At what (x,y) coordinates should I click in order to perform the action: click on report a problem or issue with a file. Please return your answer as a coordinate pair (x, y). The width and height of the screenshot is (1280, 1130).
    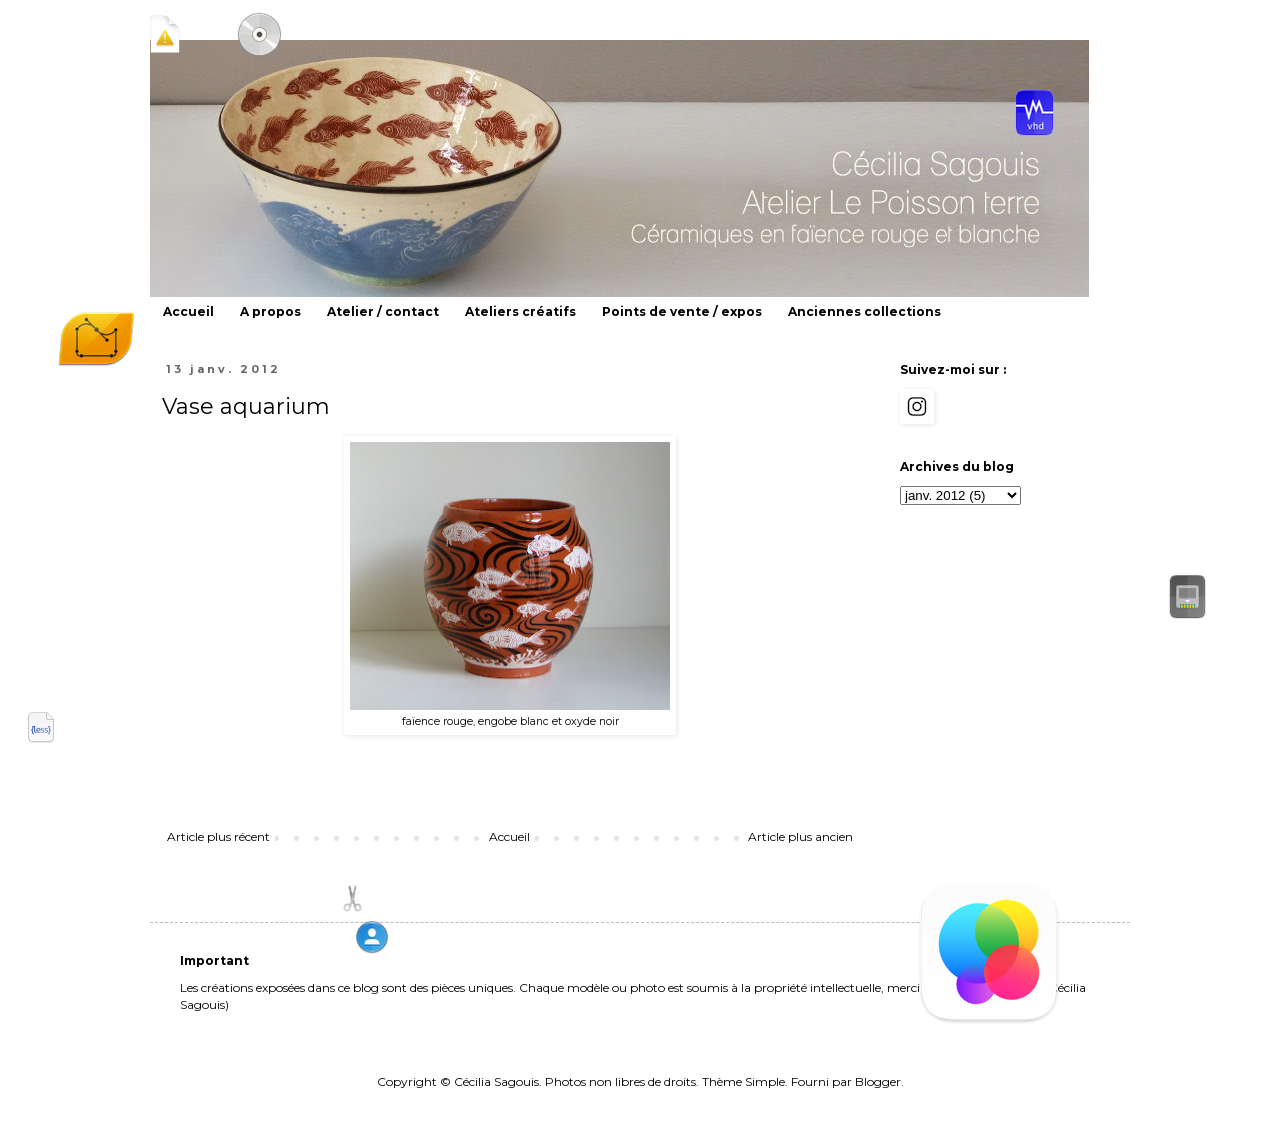
    Looking at the image, I should click on (165, 35).